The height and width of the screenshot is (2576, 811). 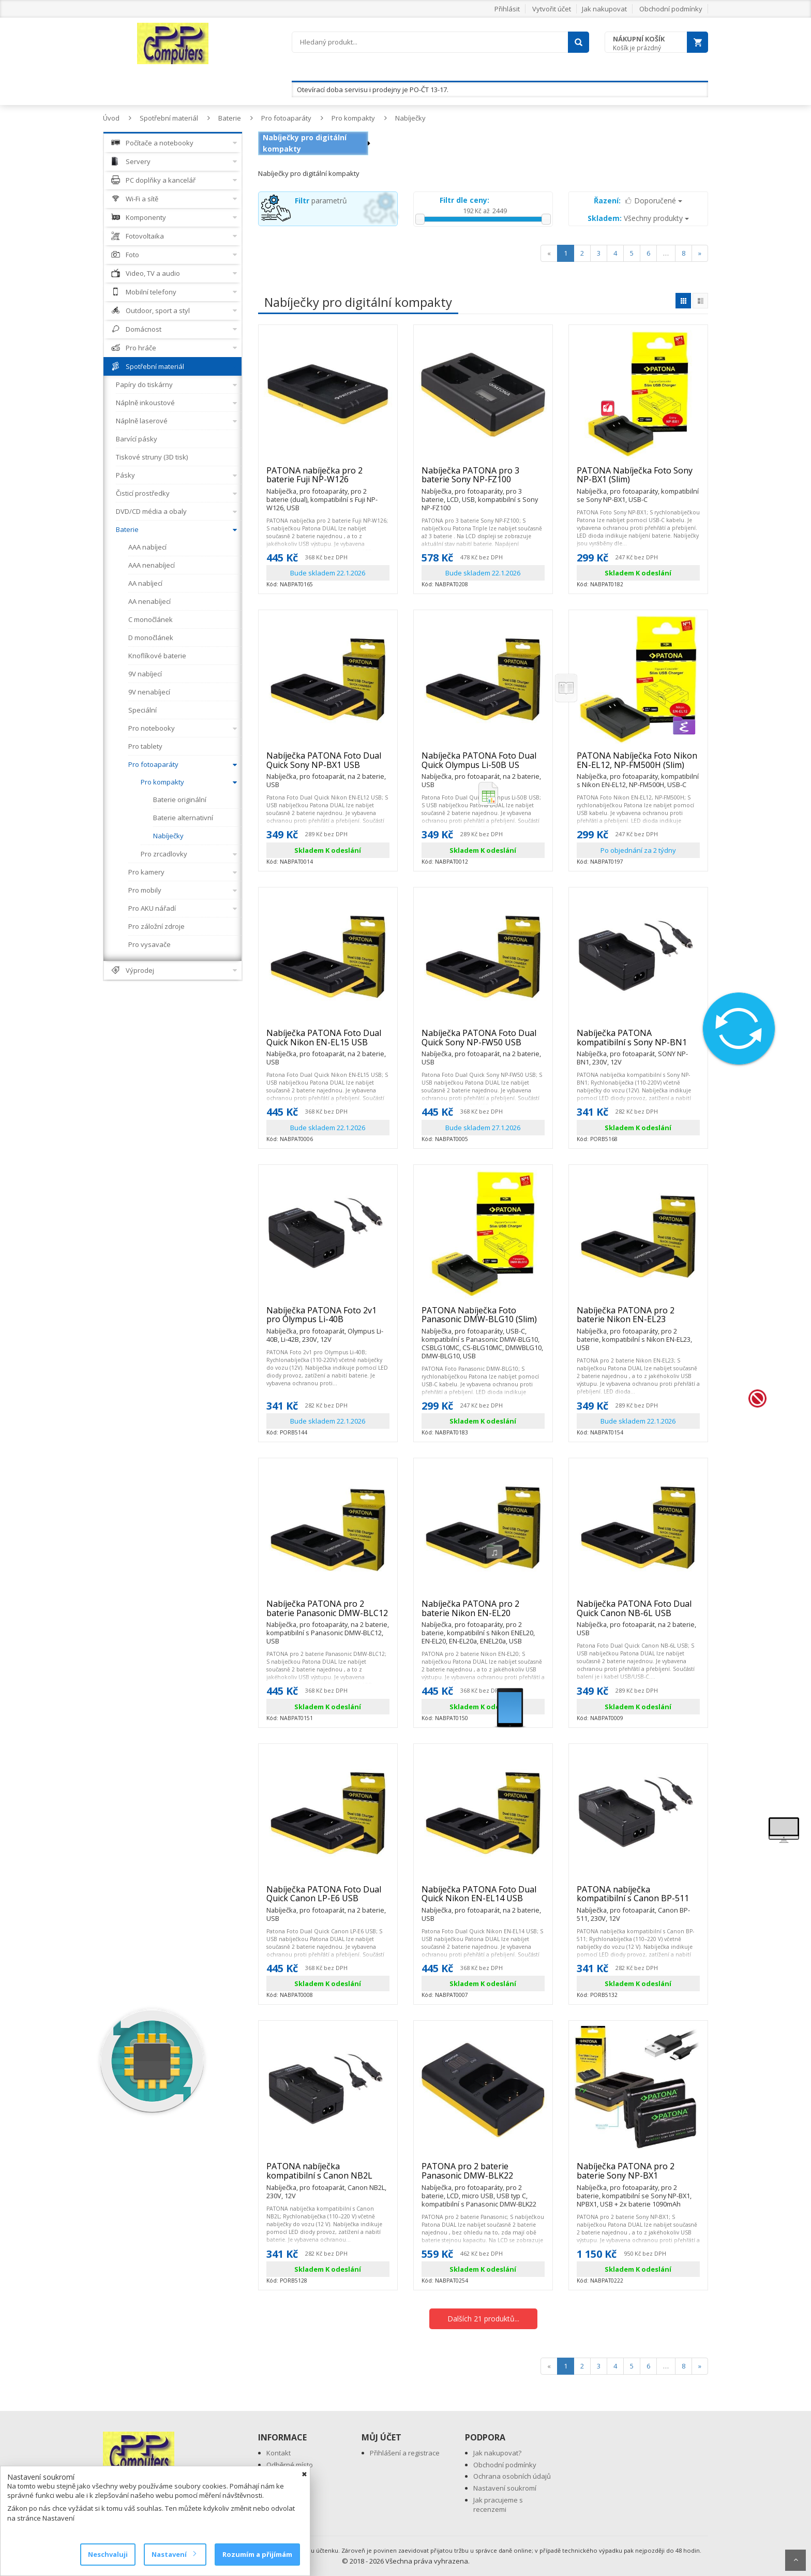 What do you see at coordinates (566, 688) in the screenshot?
I see `a mobipocket ebook file` at bounding box center [566, 688].